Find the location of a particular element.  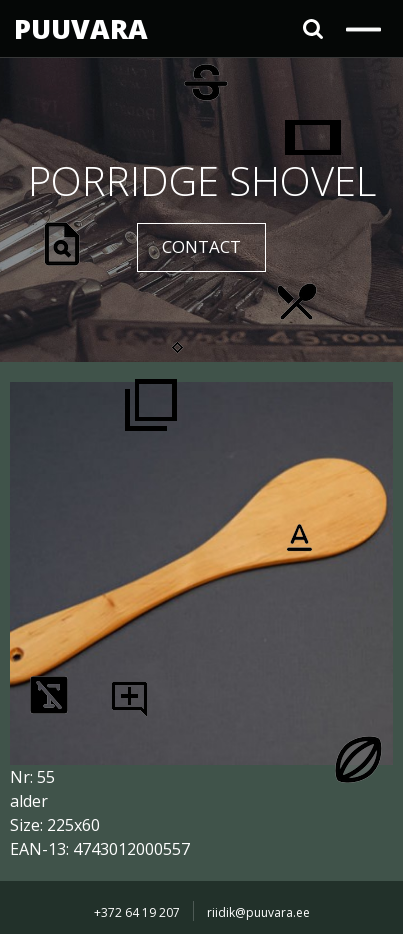

access rugby sports content or scores is located at coordinates (358, 759).